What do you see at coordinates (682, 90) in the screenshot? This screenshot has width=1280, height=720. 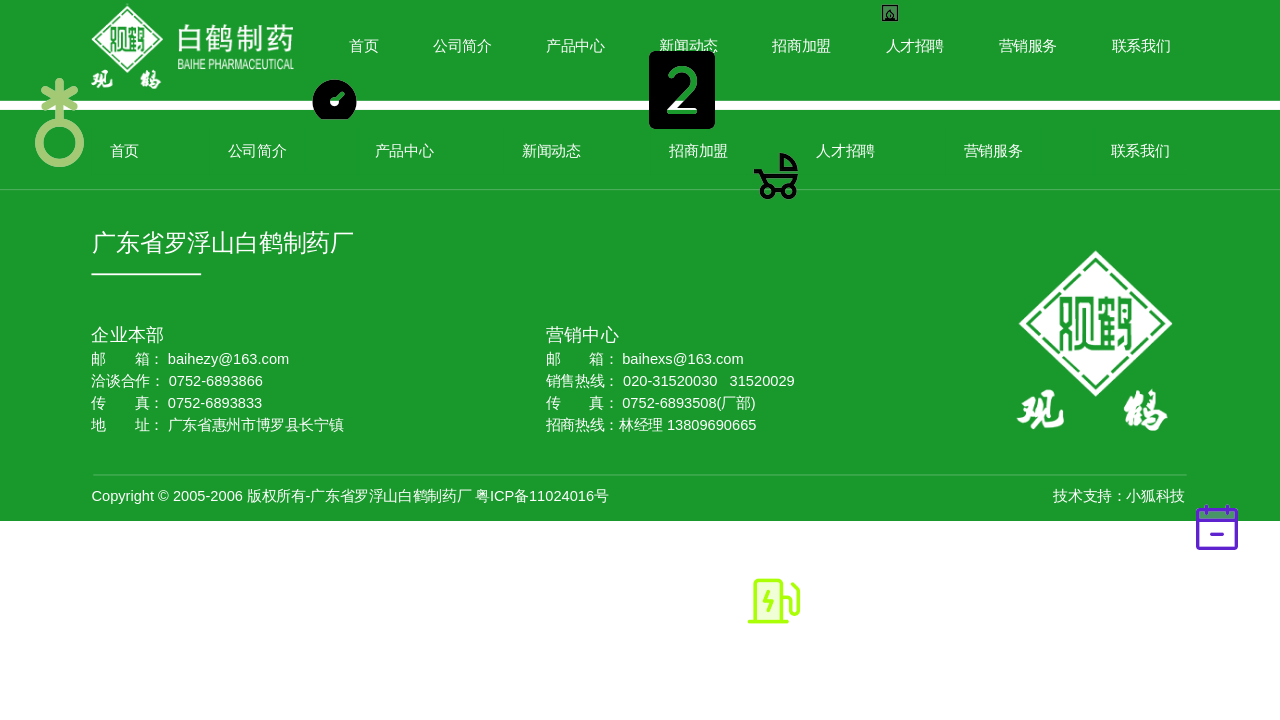 I see `indicates step two in a multi-step process` at bounding box center [682, 90].